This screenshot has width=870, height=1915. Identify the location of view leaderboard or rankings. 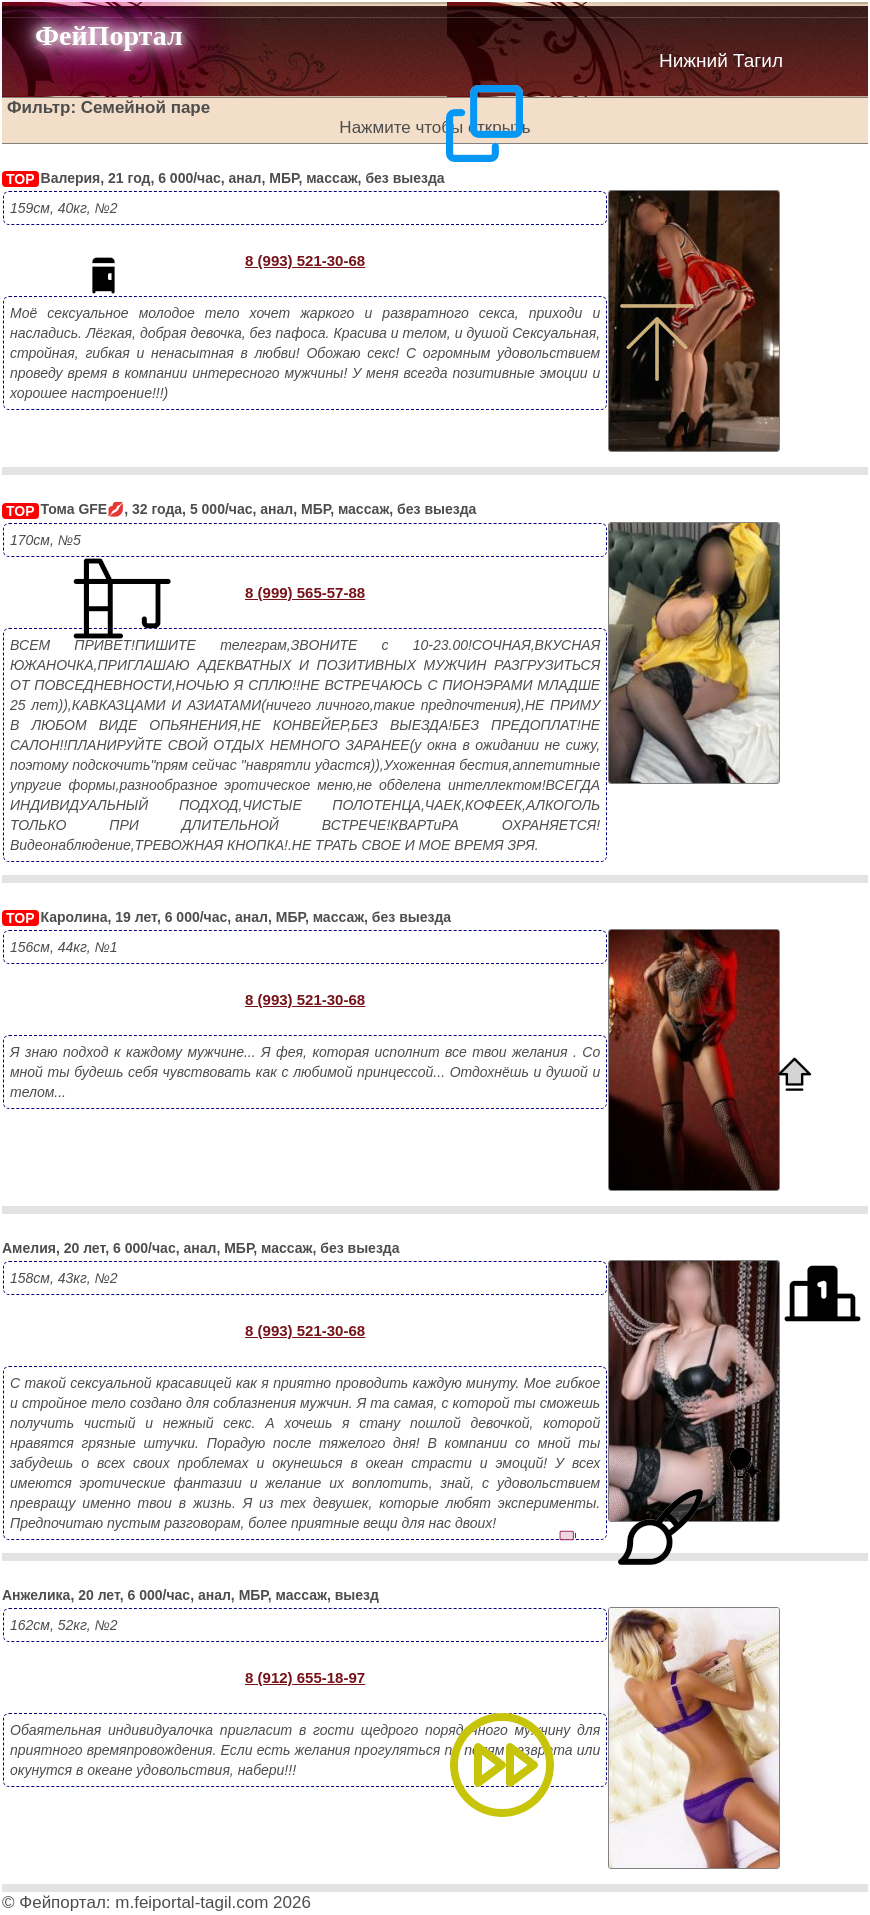
(822, 1293).